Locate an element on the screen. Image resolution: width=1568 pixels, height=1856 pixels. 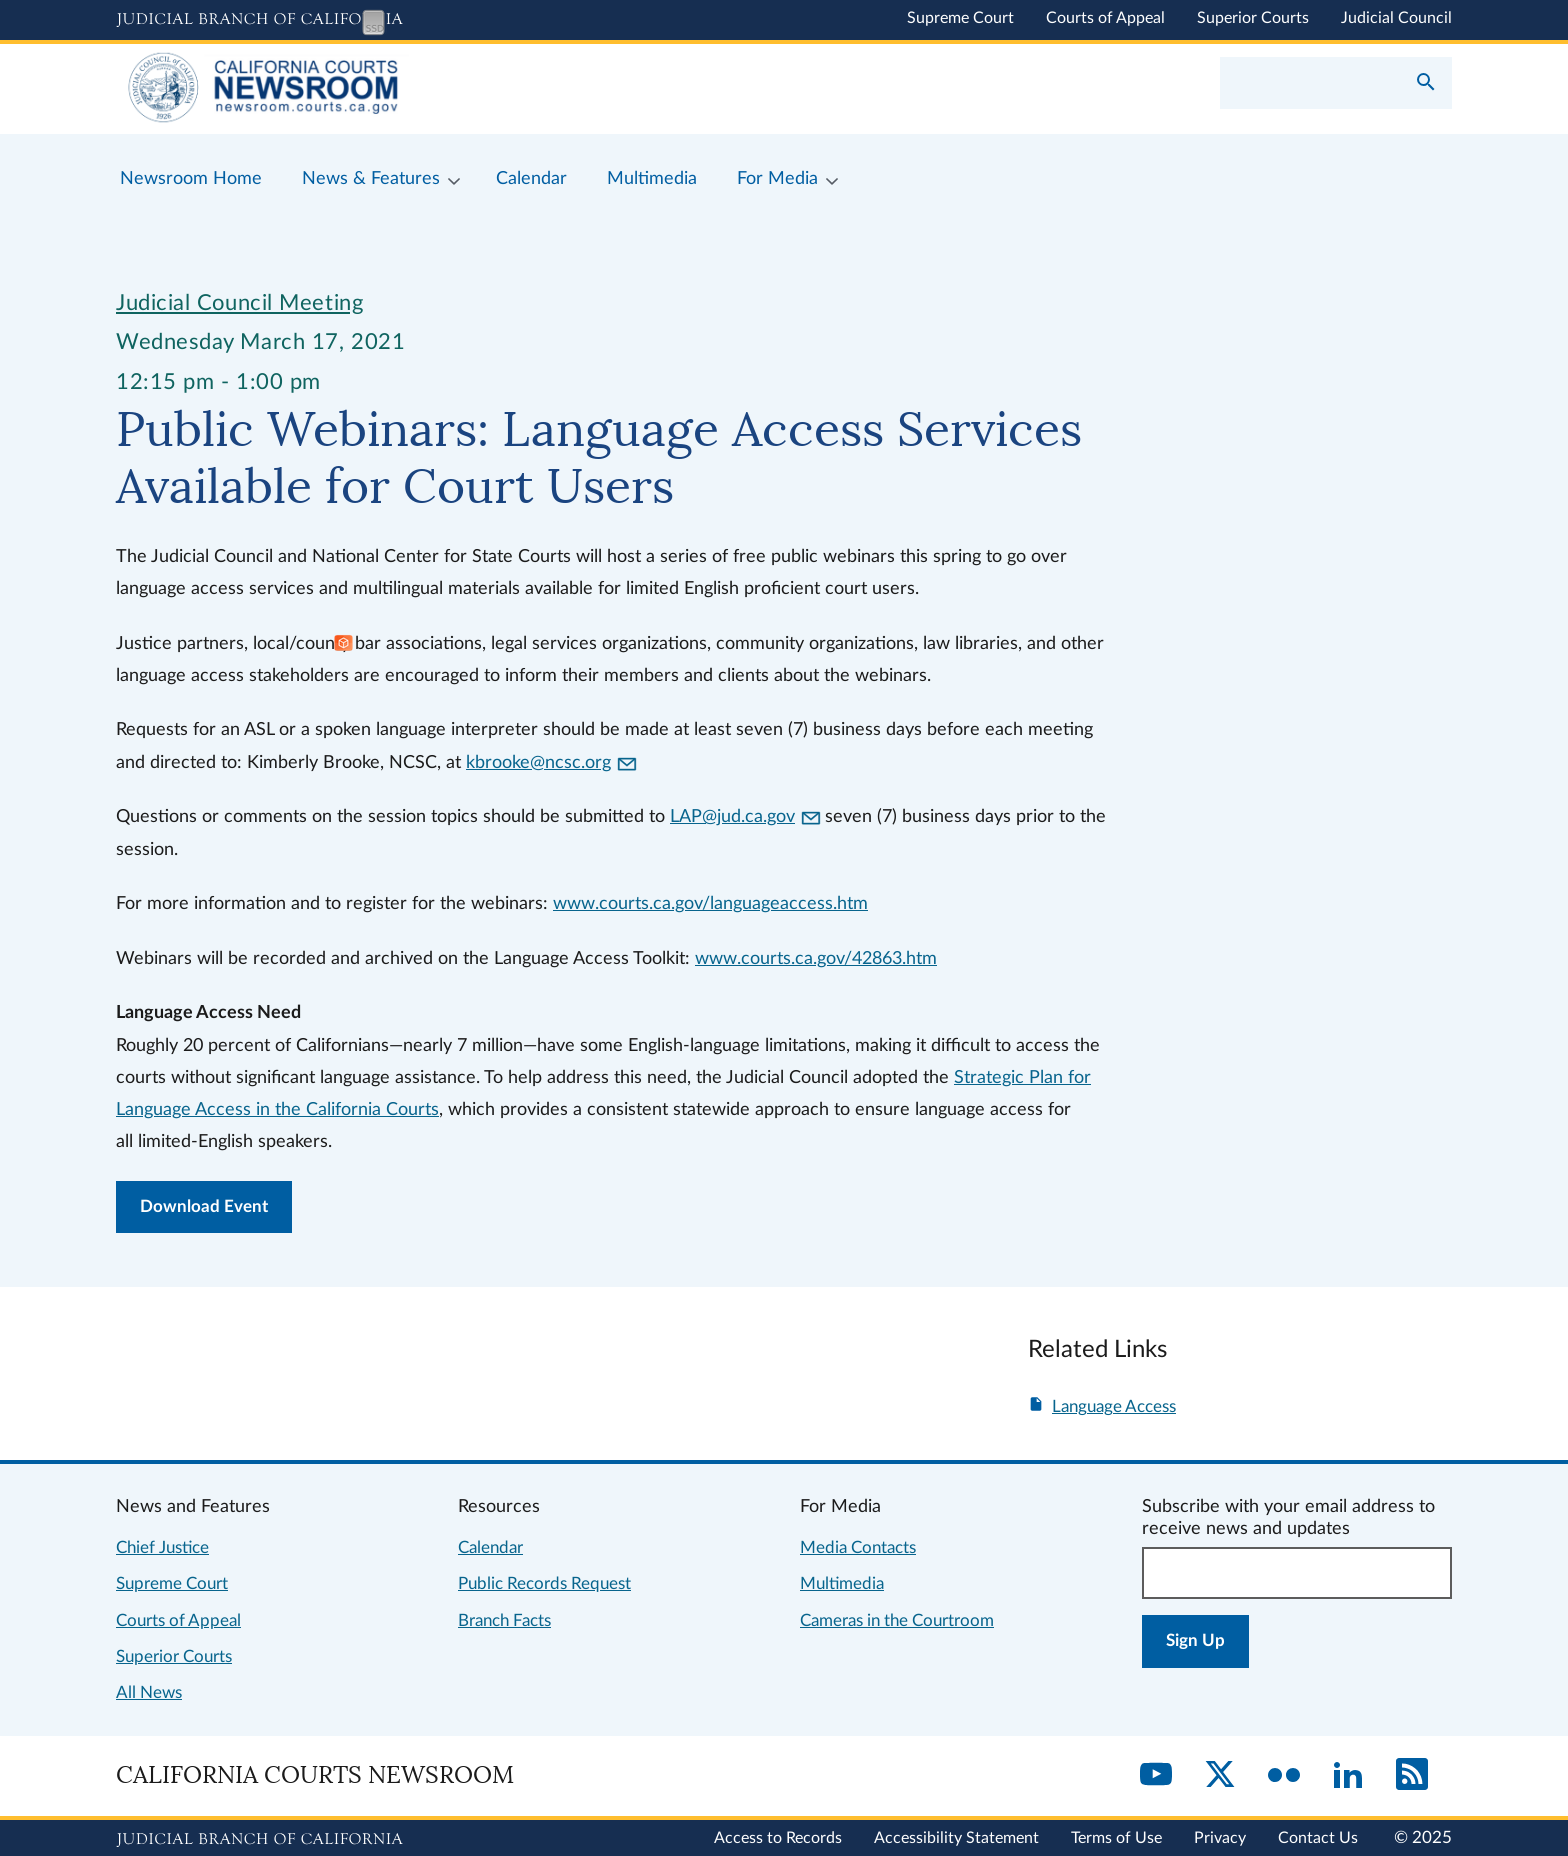
open a 3D model file is located at coordinates (343, 642).